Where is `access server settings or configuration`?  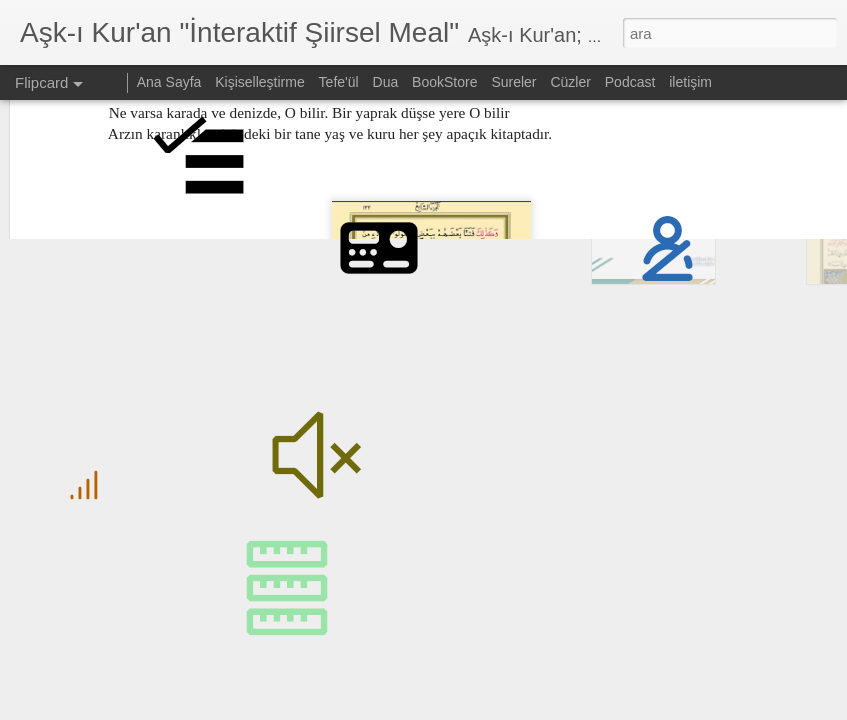 access server settings or configuration is located at coordinates (287, 588).